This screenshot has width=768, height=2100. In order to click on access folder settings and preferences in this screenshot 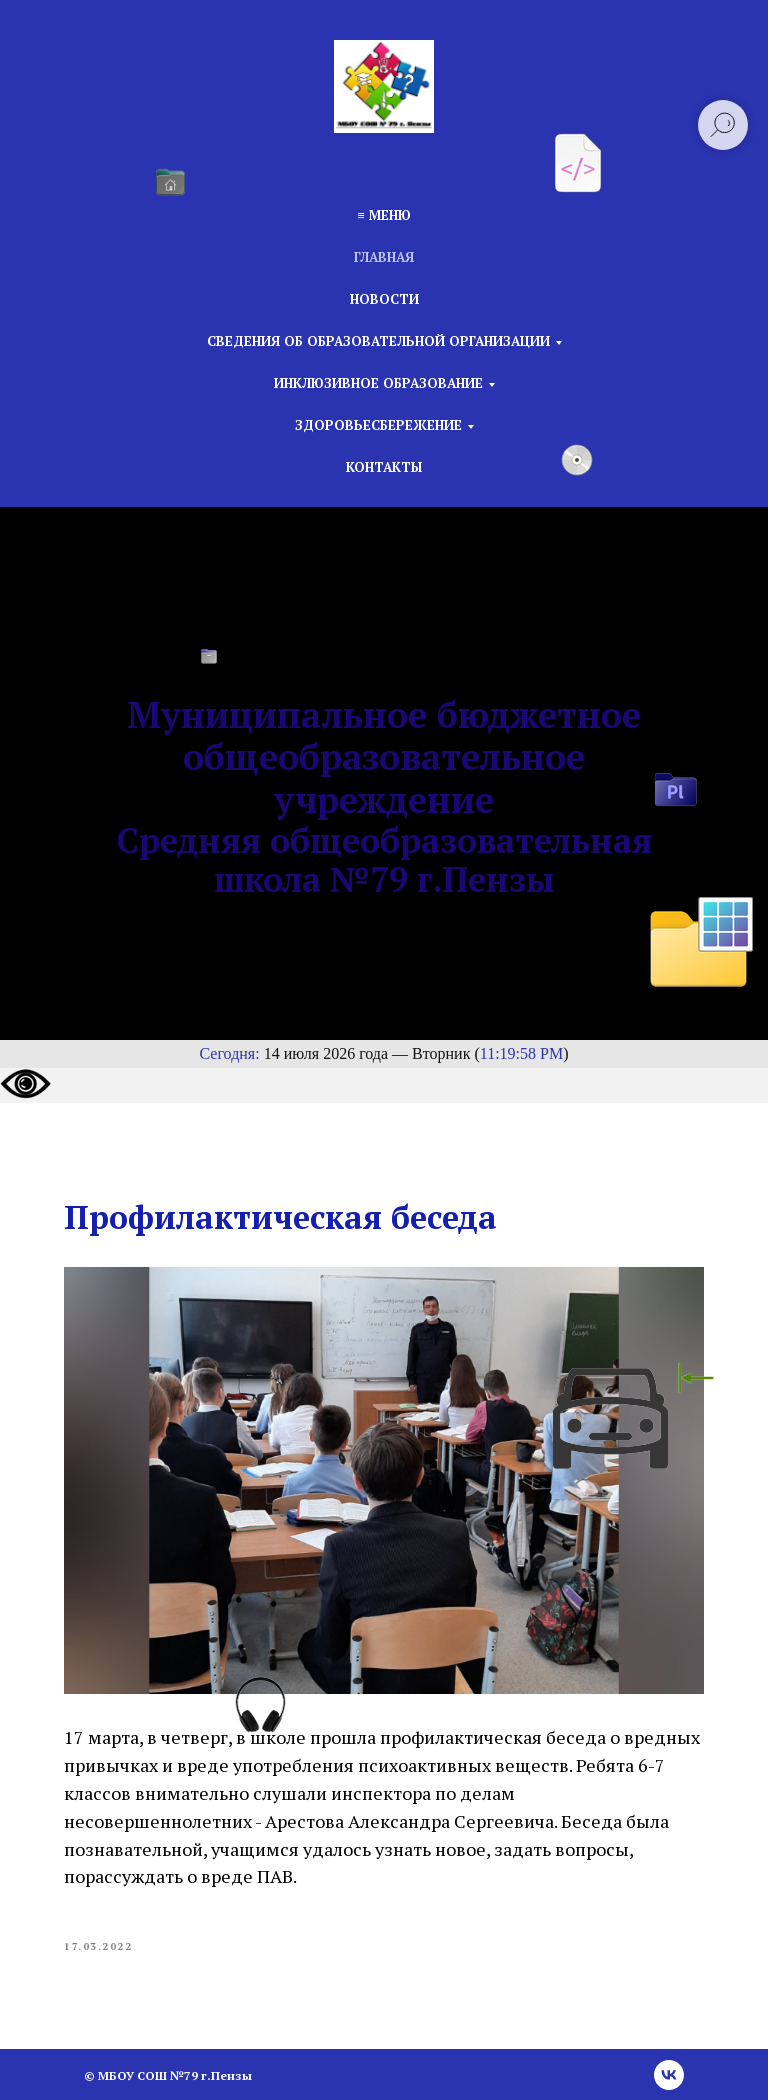, I will do `click(698, 951)`.